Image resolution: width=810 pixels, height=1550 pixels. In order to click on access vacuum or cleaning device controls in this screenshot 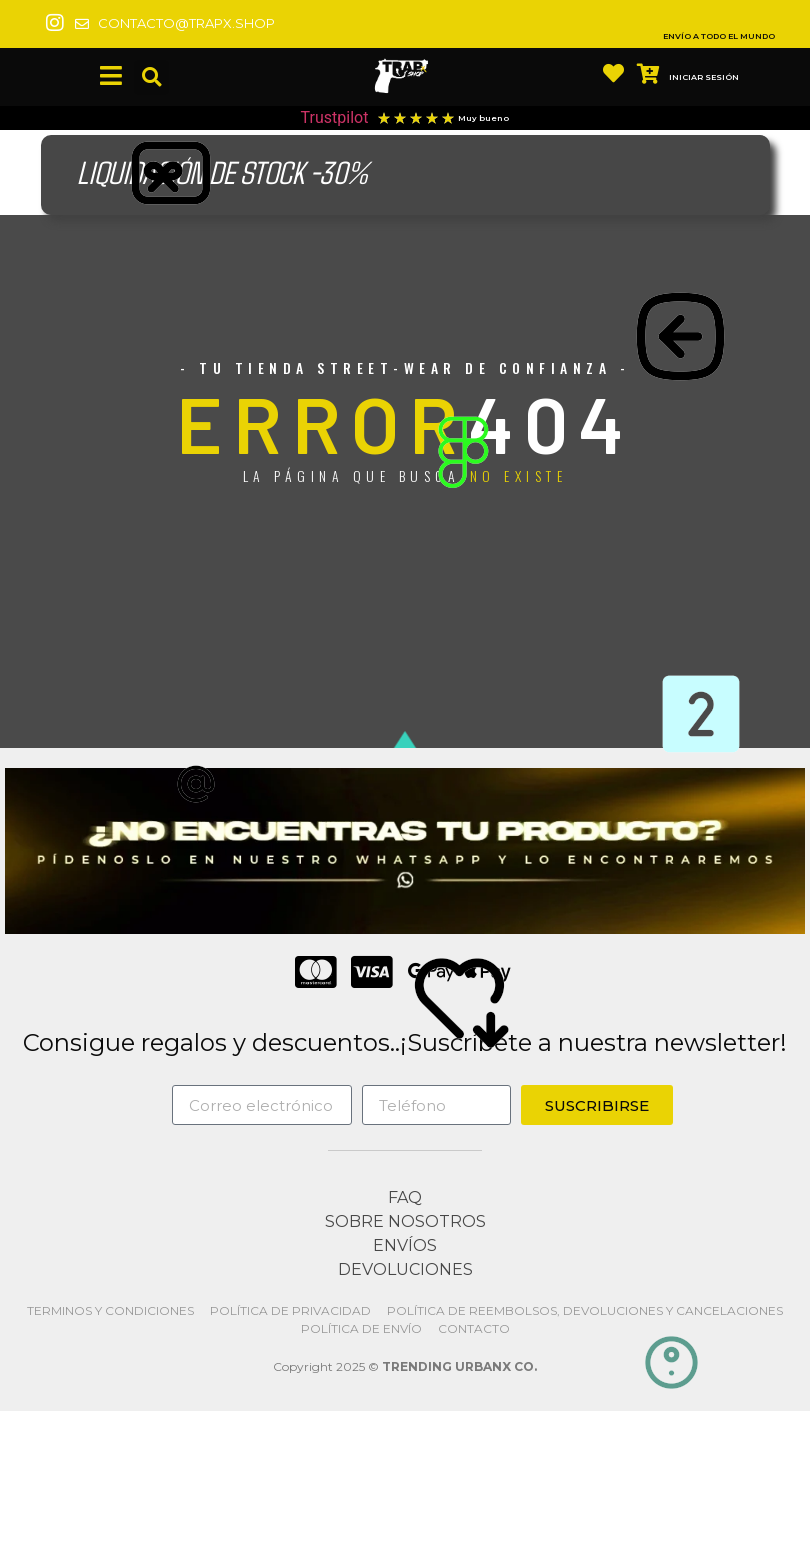, I will do `click(671, 1362)`.